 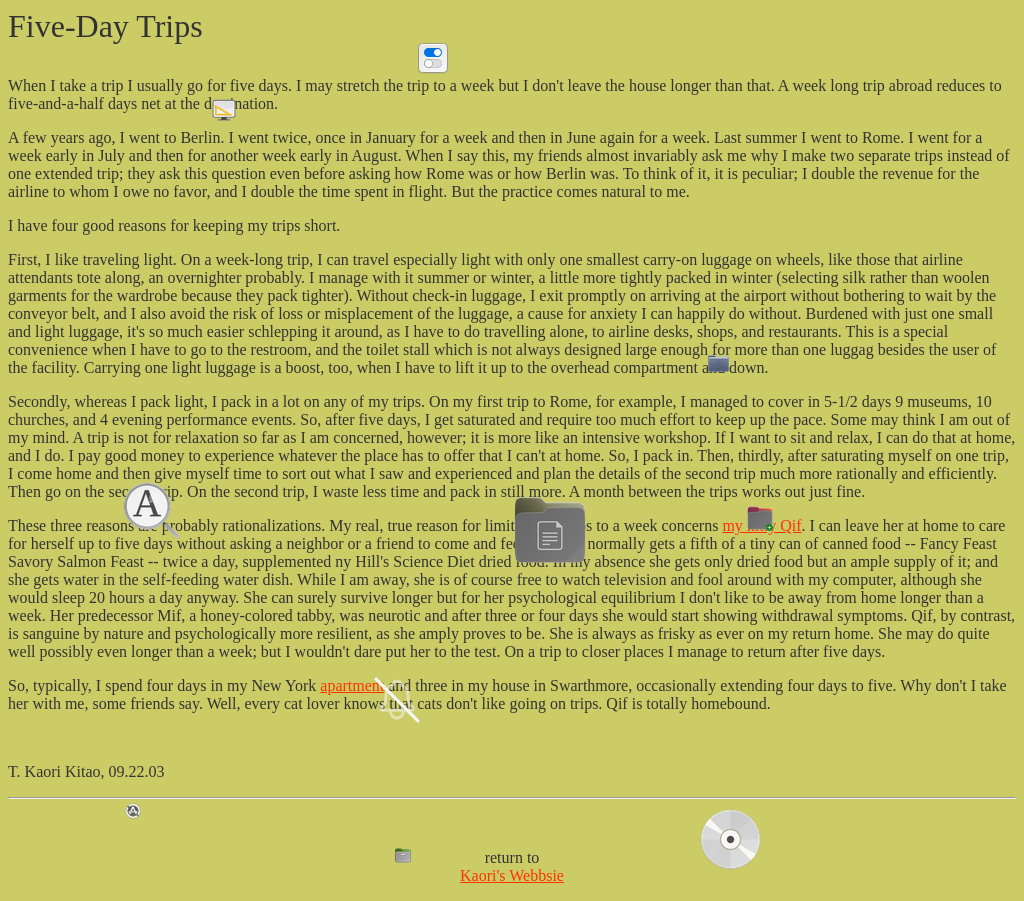 I want to click on open your documents folder, so click(x=550, y=530).